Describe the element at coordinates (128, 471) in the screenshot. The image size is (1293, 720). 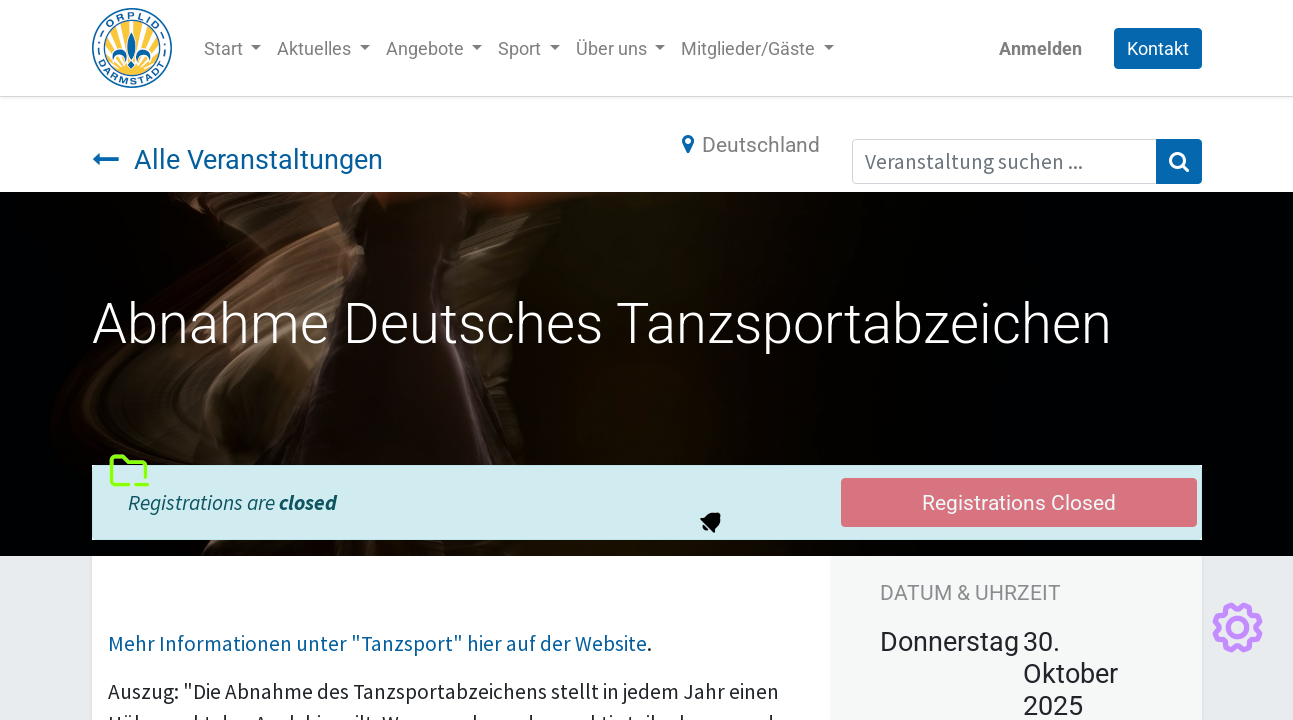
I see `remove a folder from your files` at that location.